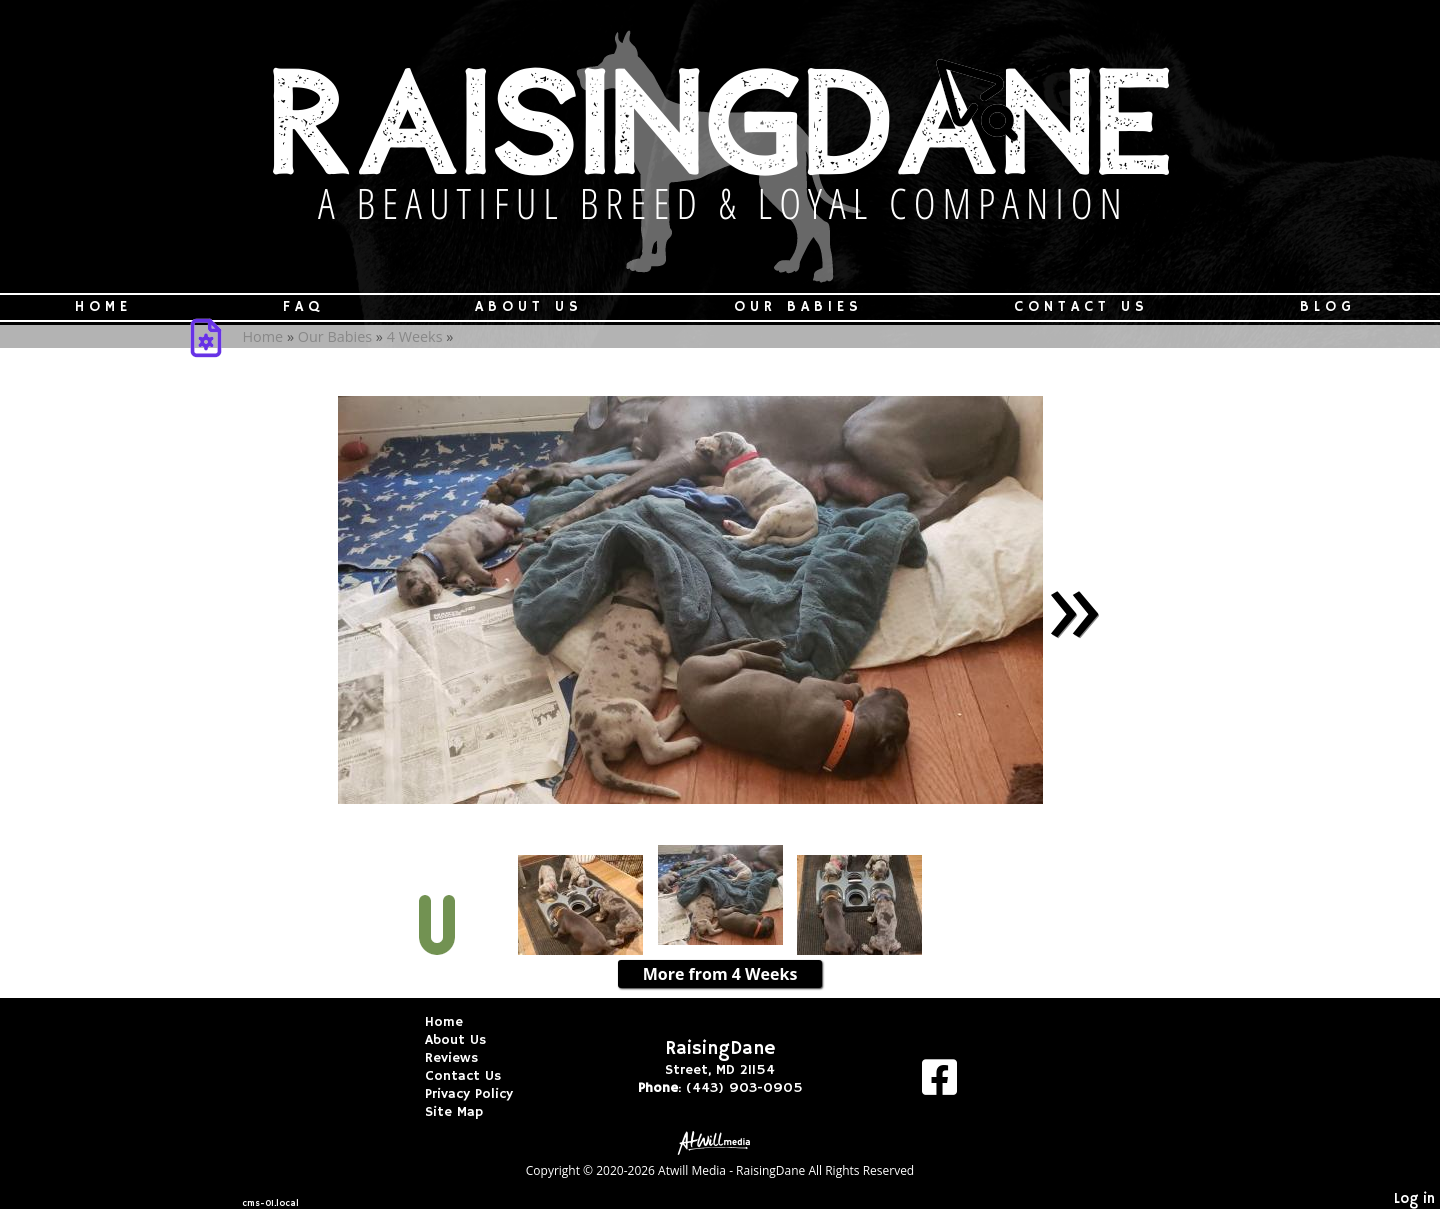 Image resolution: width=1440 pixels, height=1209 pixels. What do you see at coordinates (437, 925) in the screenshot?
I see `indicates an item starting with the letter u` at bounding box center [437, 925].